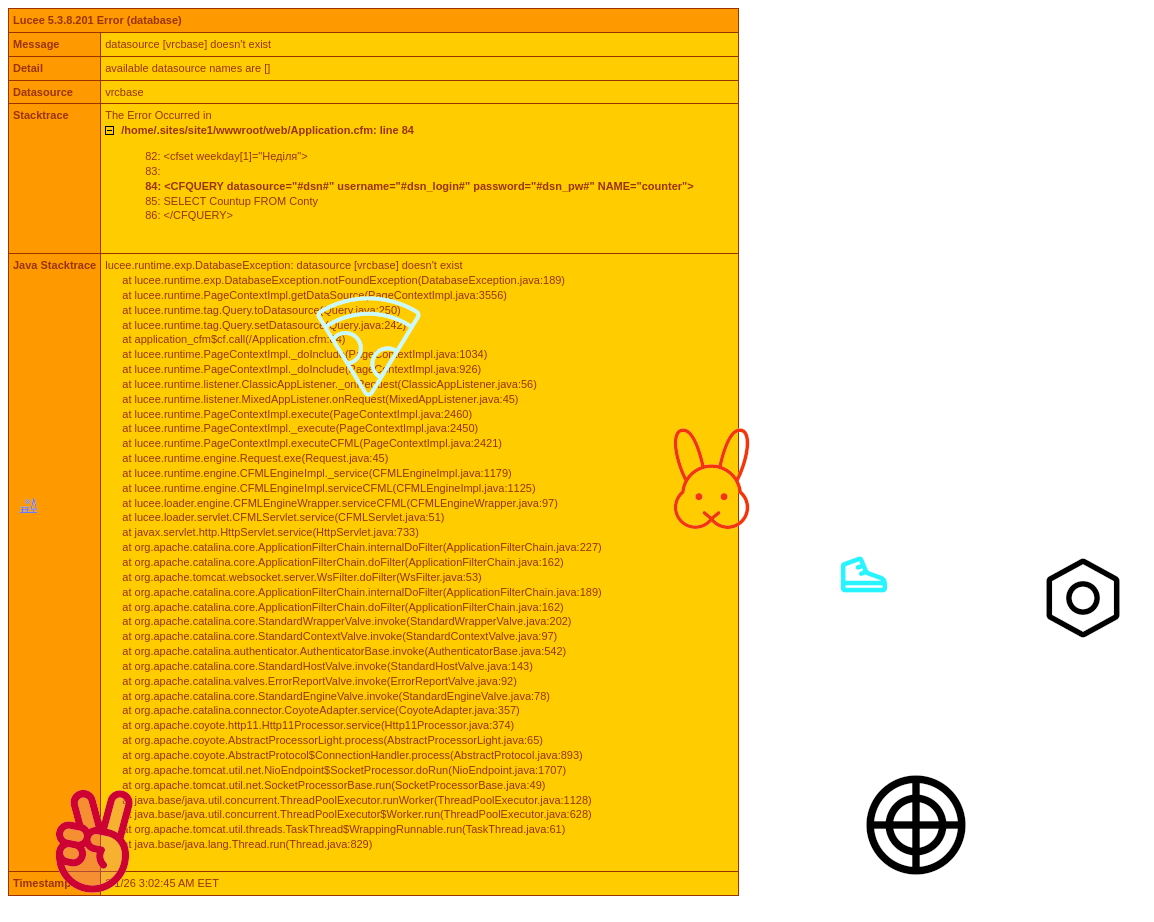  Describe the element at coordinates (368, 344) in the screenshot. I see `browse food delivery options` at that location.